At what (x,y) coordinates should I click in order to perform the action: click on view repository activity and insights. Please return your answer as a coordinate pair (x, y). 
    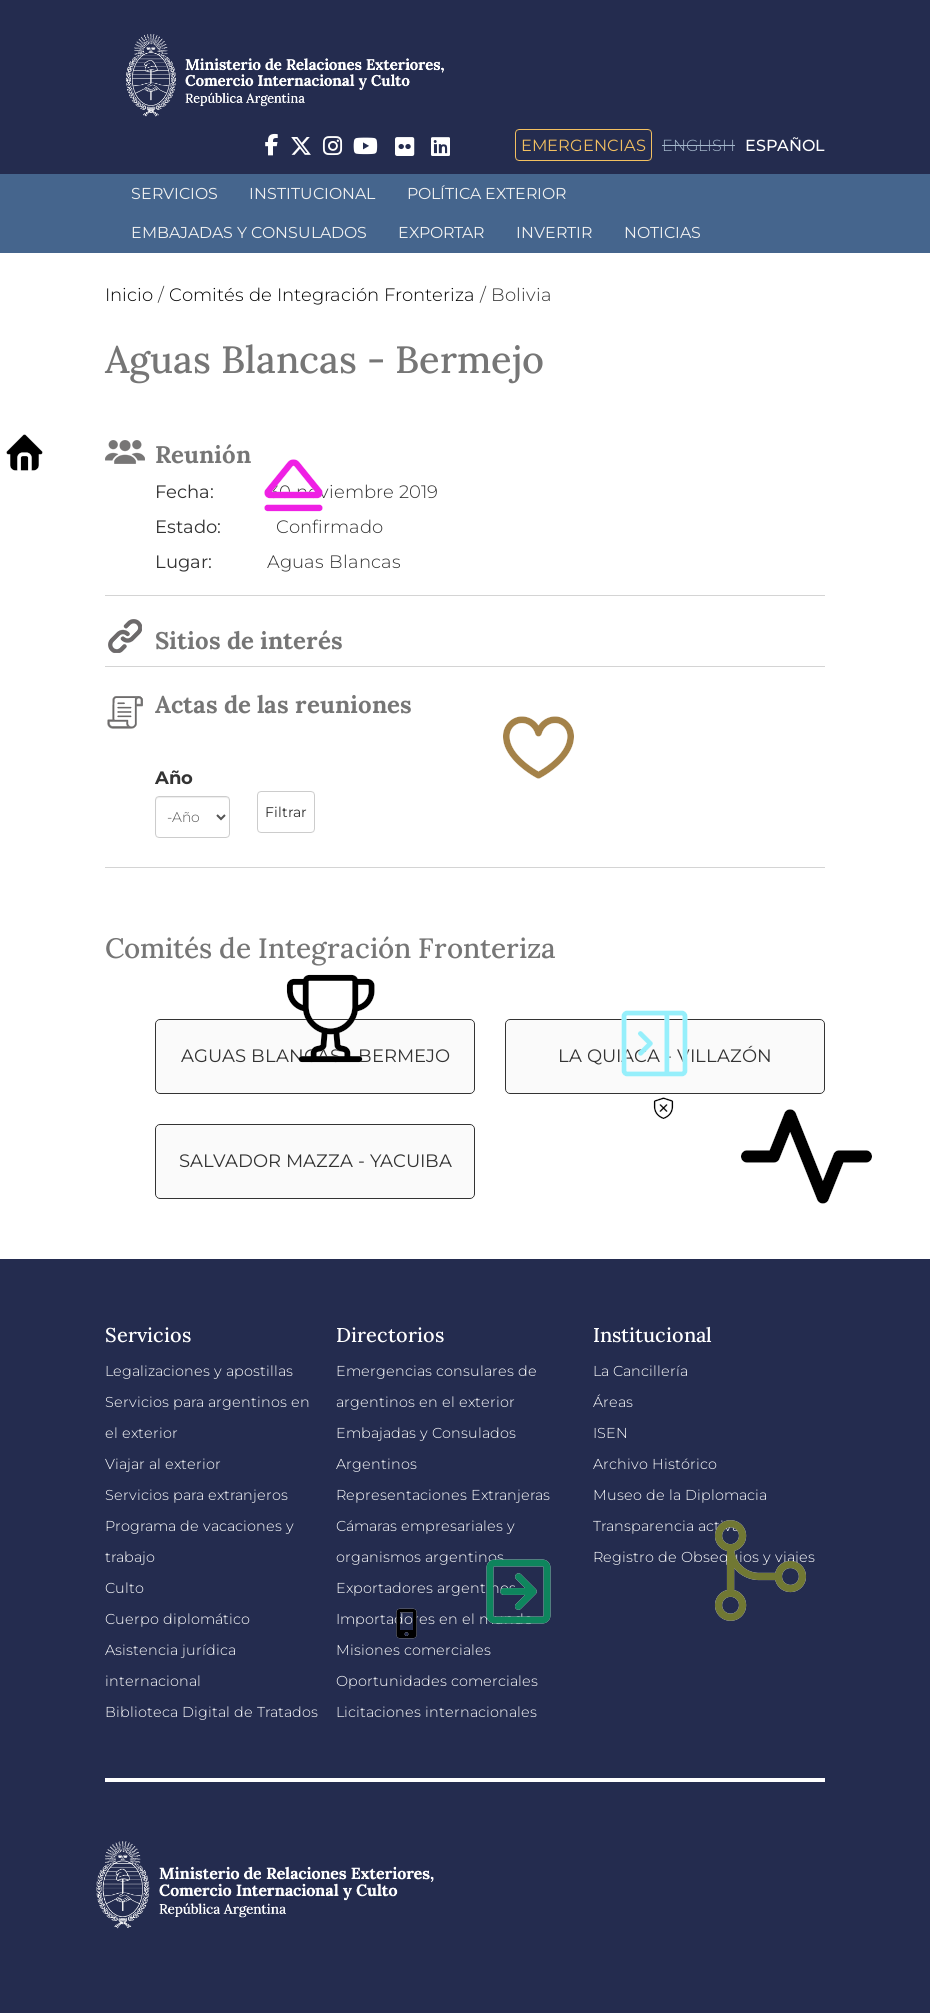
    Looking at the image, I should click on (806, 1158).